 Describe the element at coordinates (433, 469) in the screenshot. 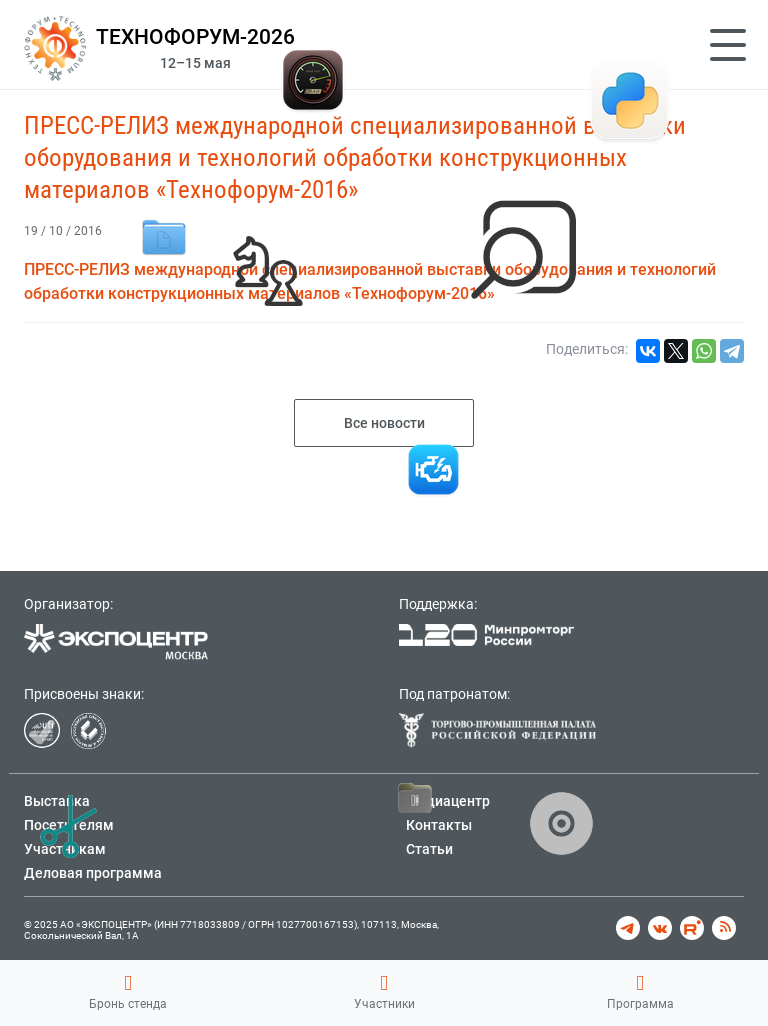

I see `diagnose and troubleshoot SELinux security alerts` at that location.